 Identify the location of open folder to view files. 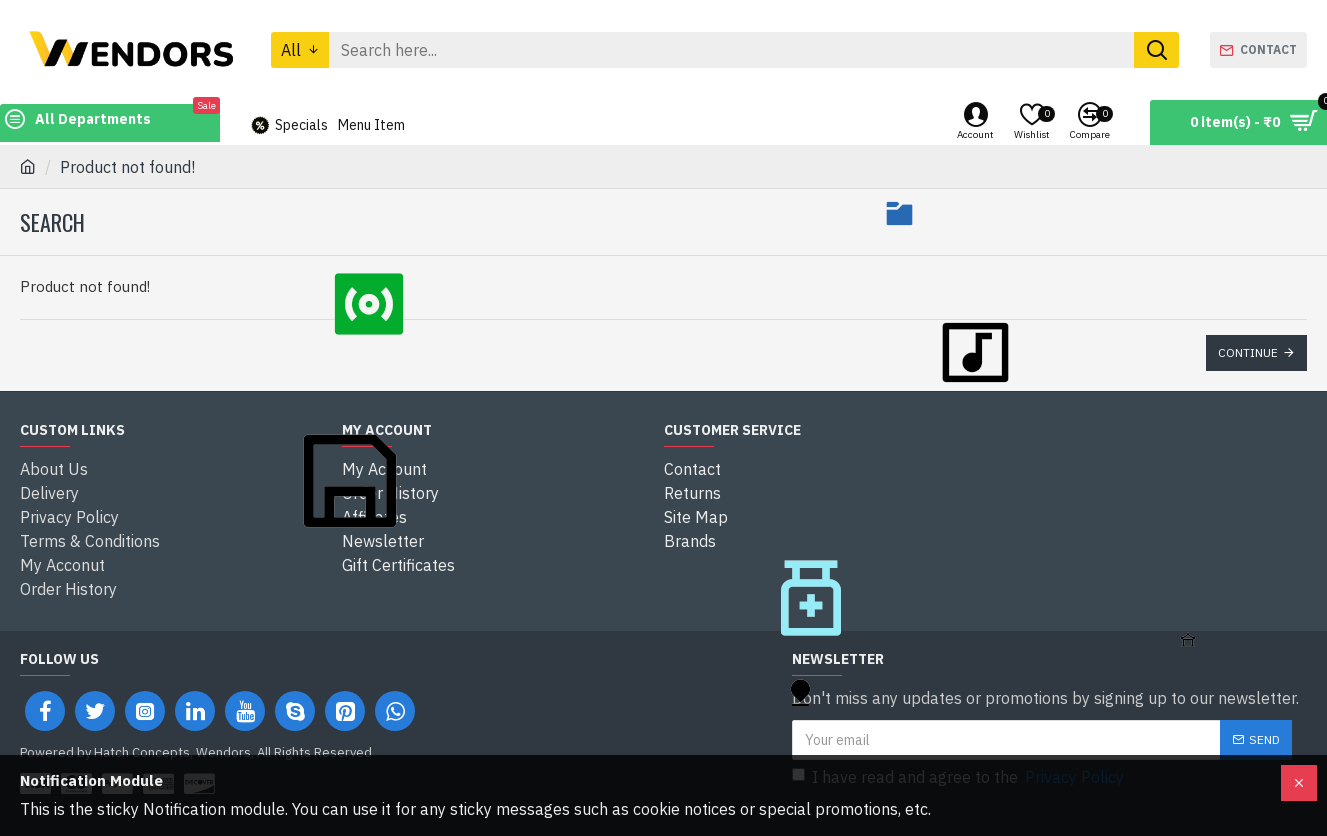
(899, 213).